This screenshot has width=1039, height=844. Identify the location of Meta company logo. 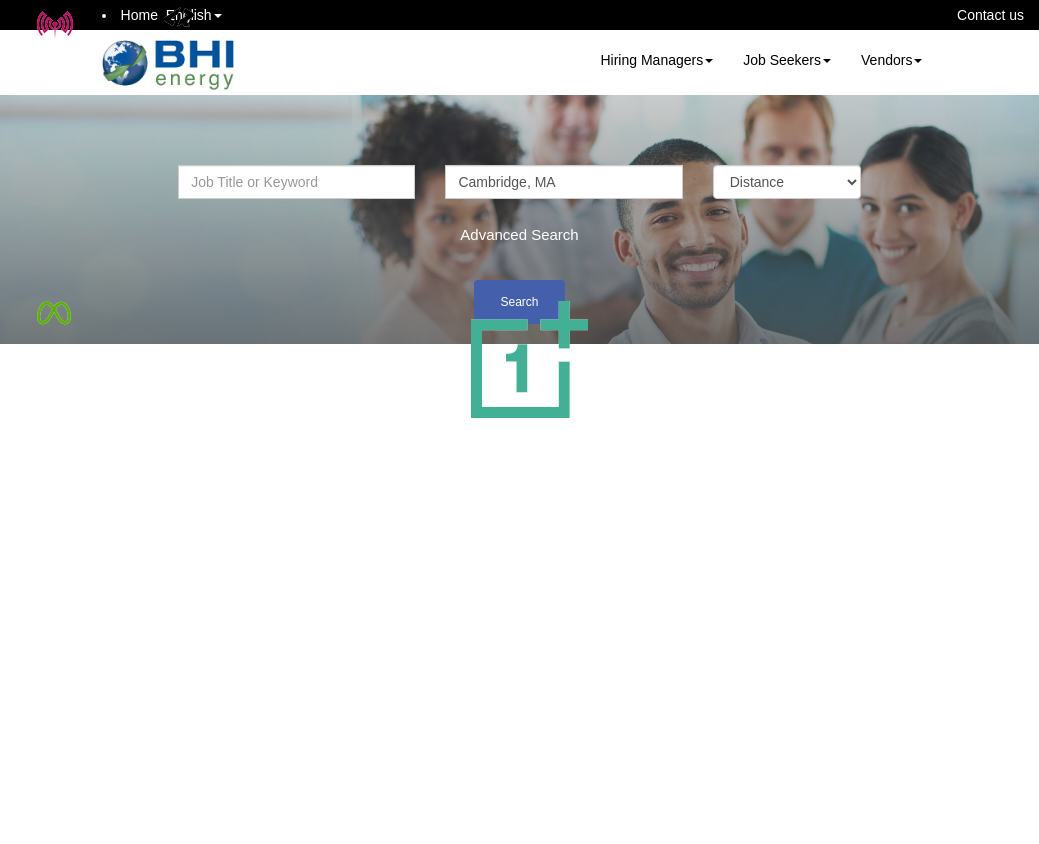
(54, 313).